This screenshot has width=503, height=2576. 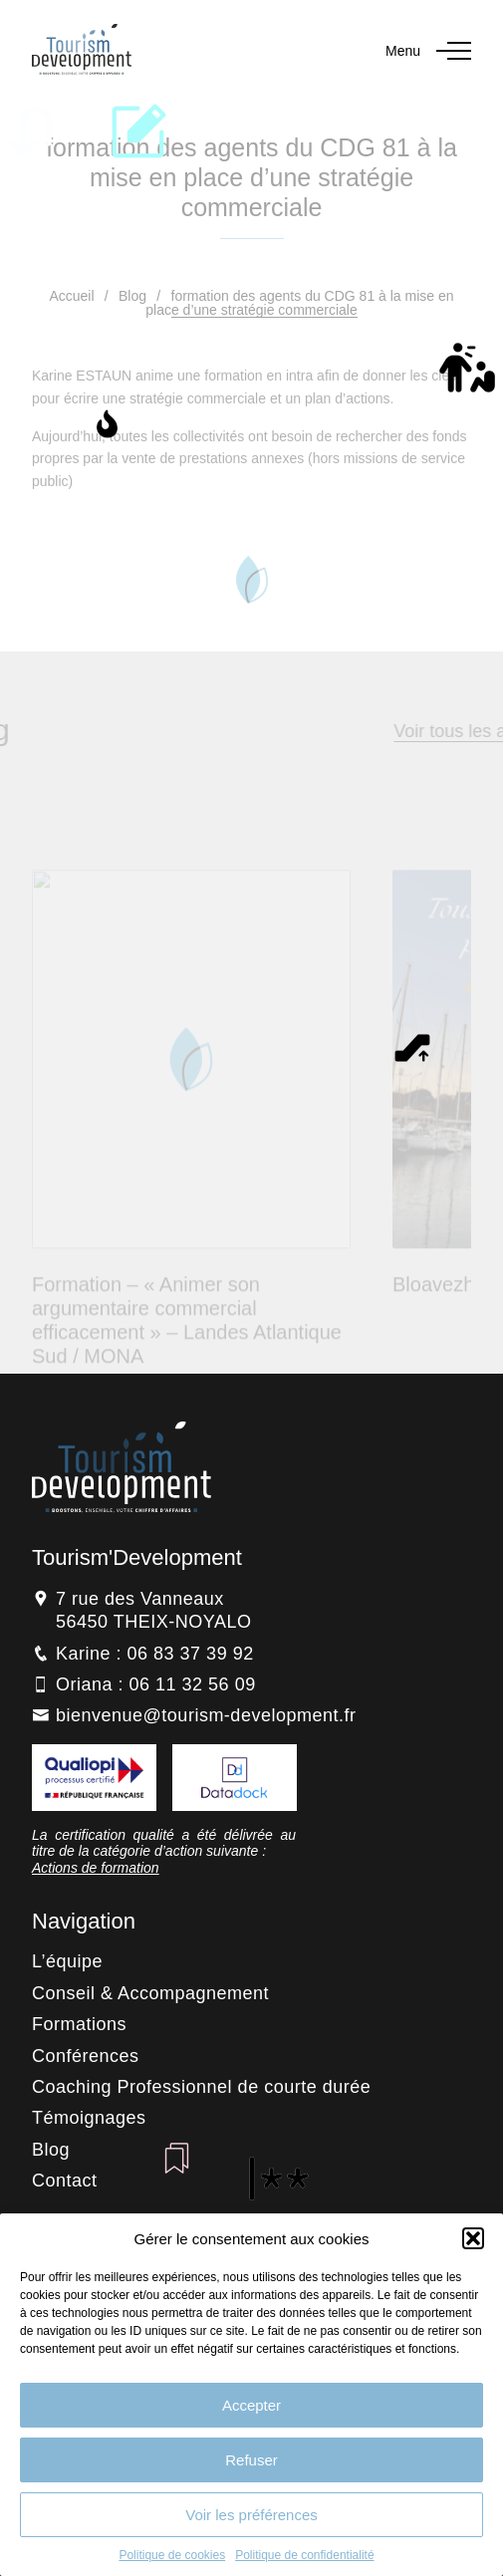 I want to click on undo or reverse last action, so click(x=32, y=131).